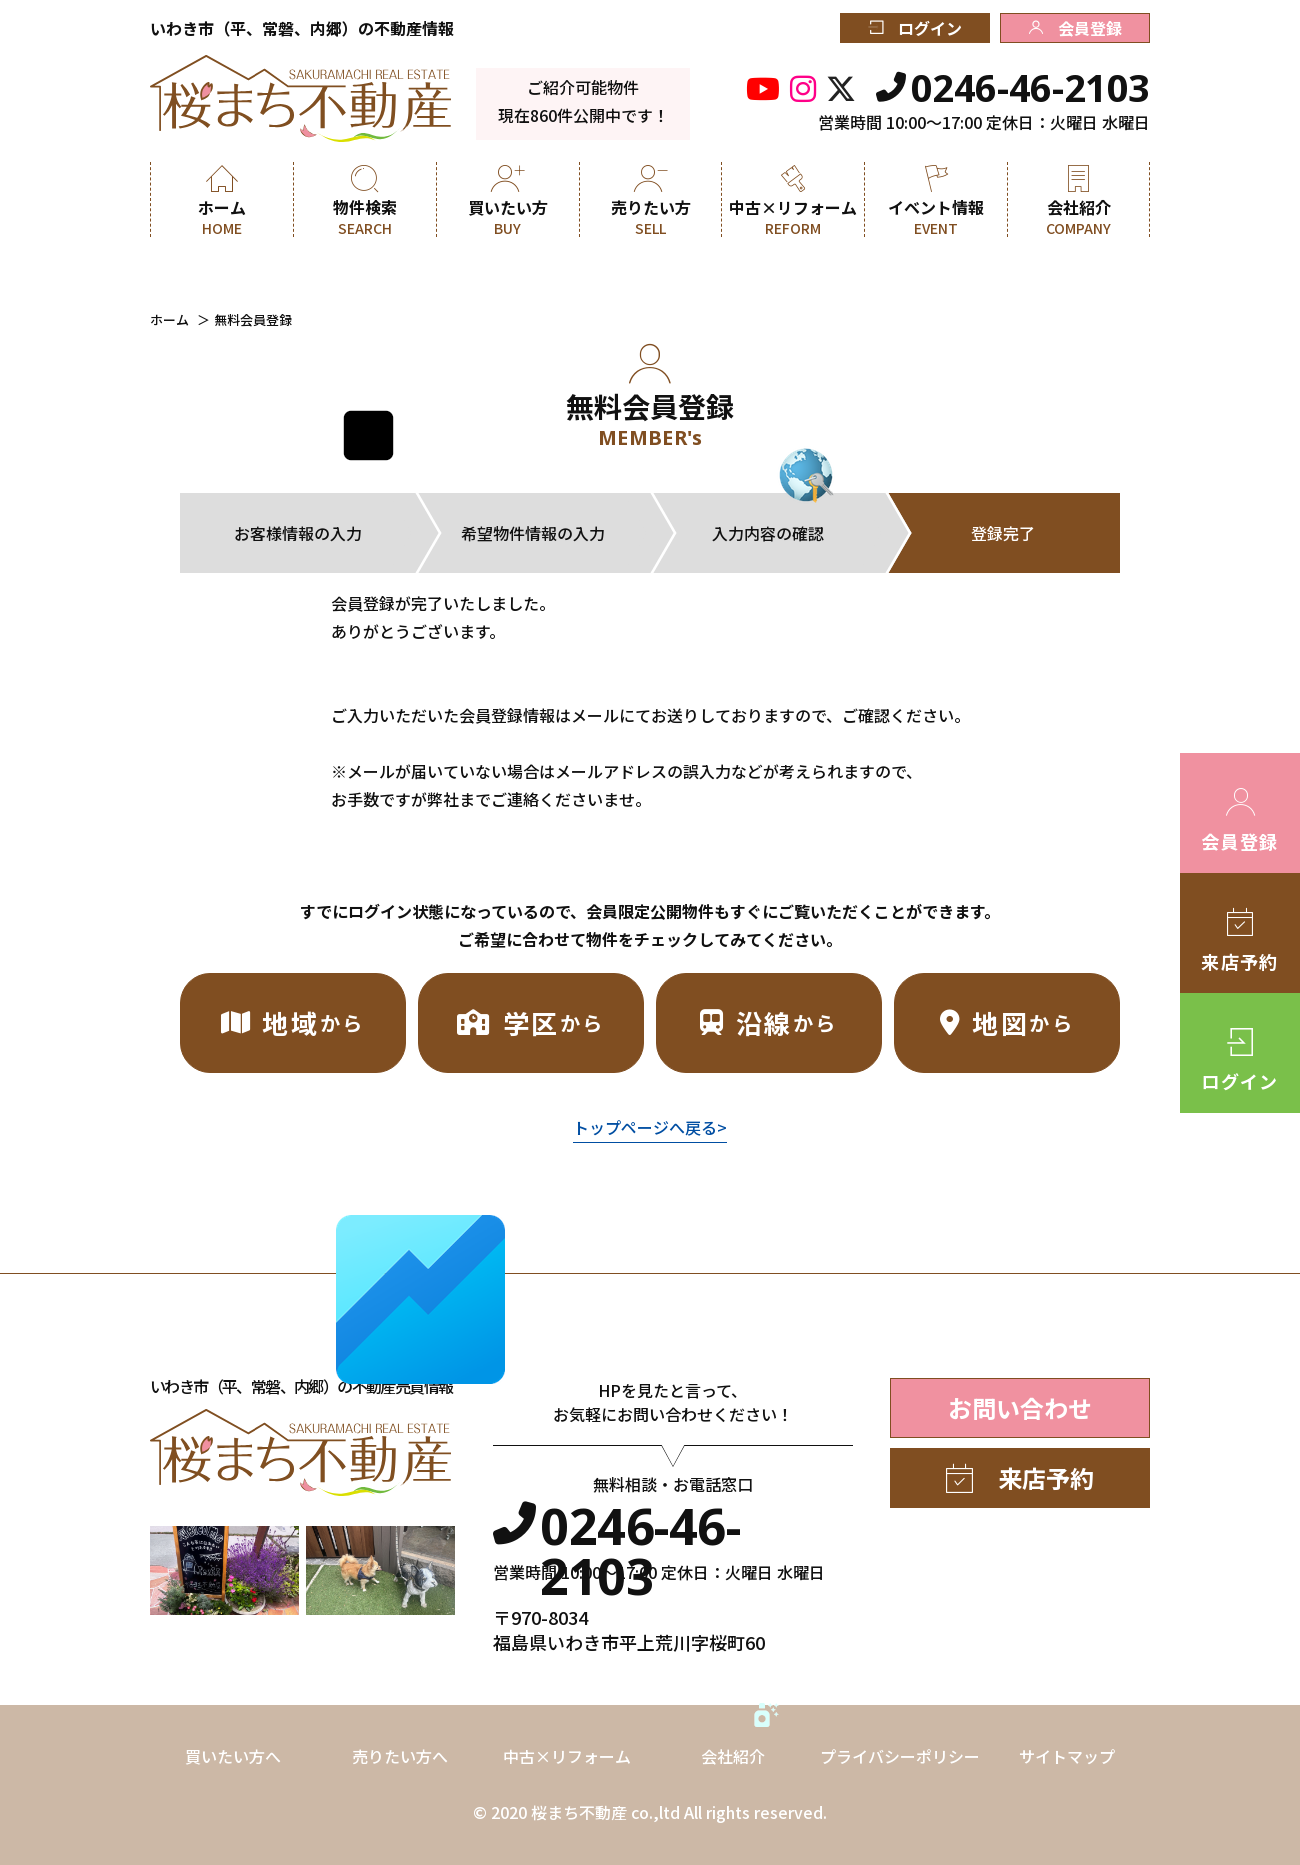  I want to click on air freshener or fragrance settings, so click(765, 1715).